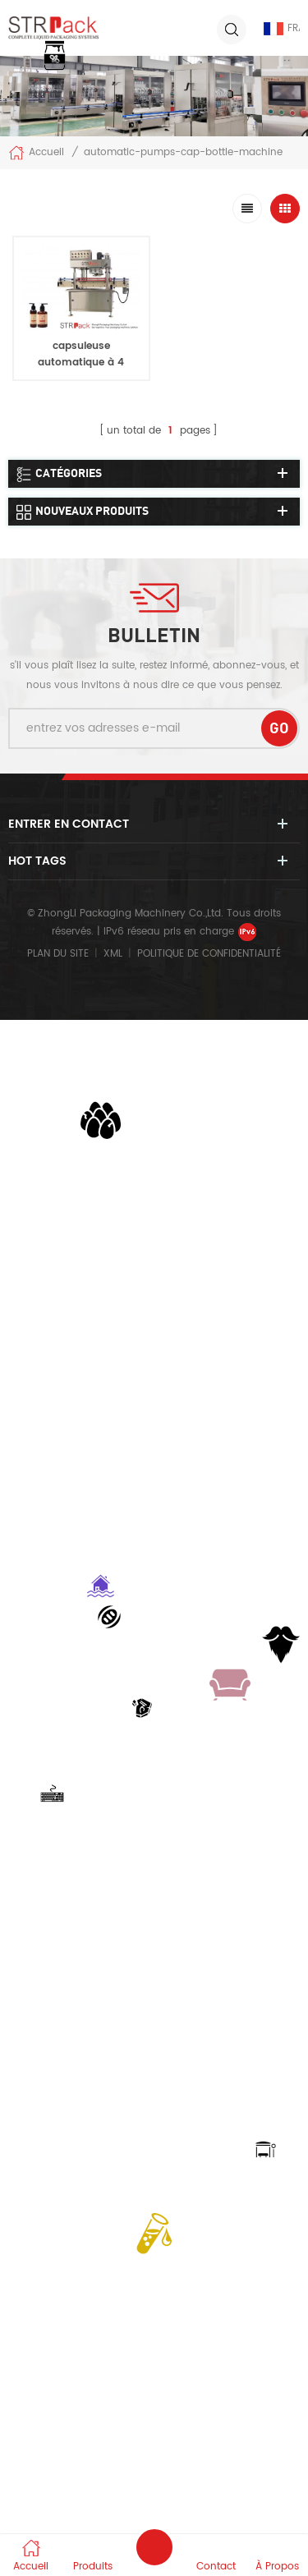 The image size is (308, 2576). I want to click on browse furniture or home decor items, so click(230, 1685).